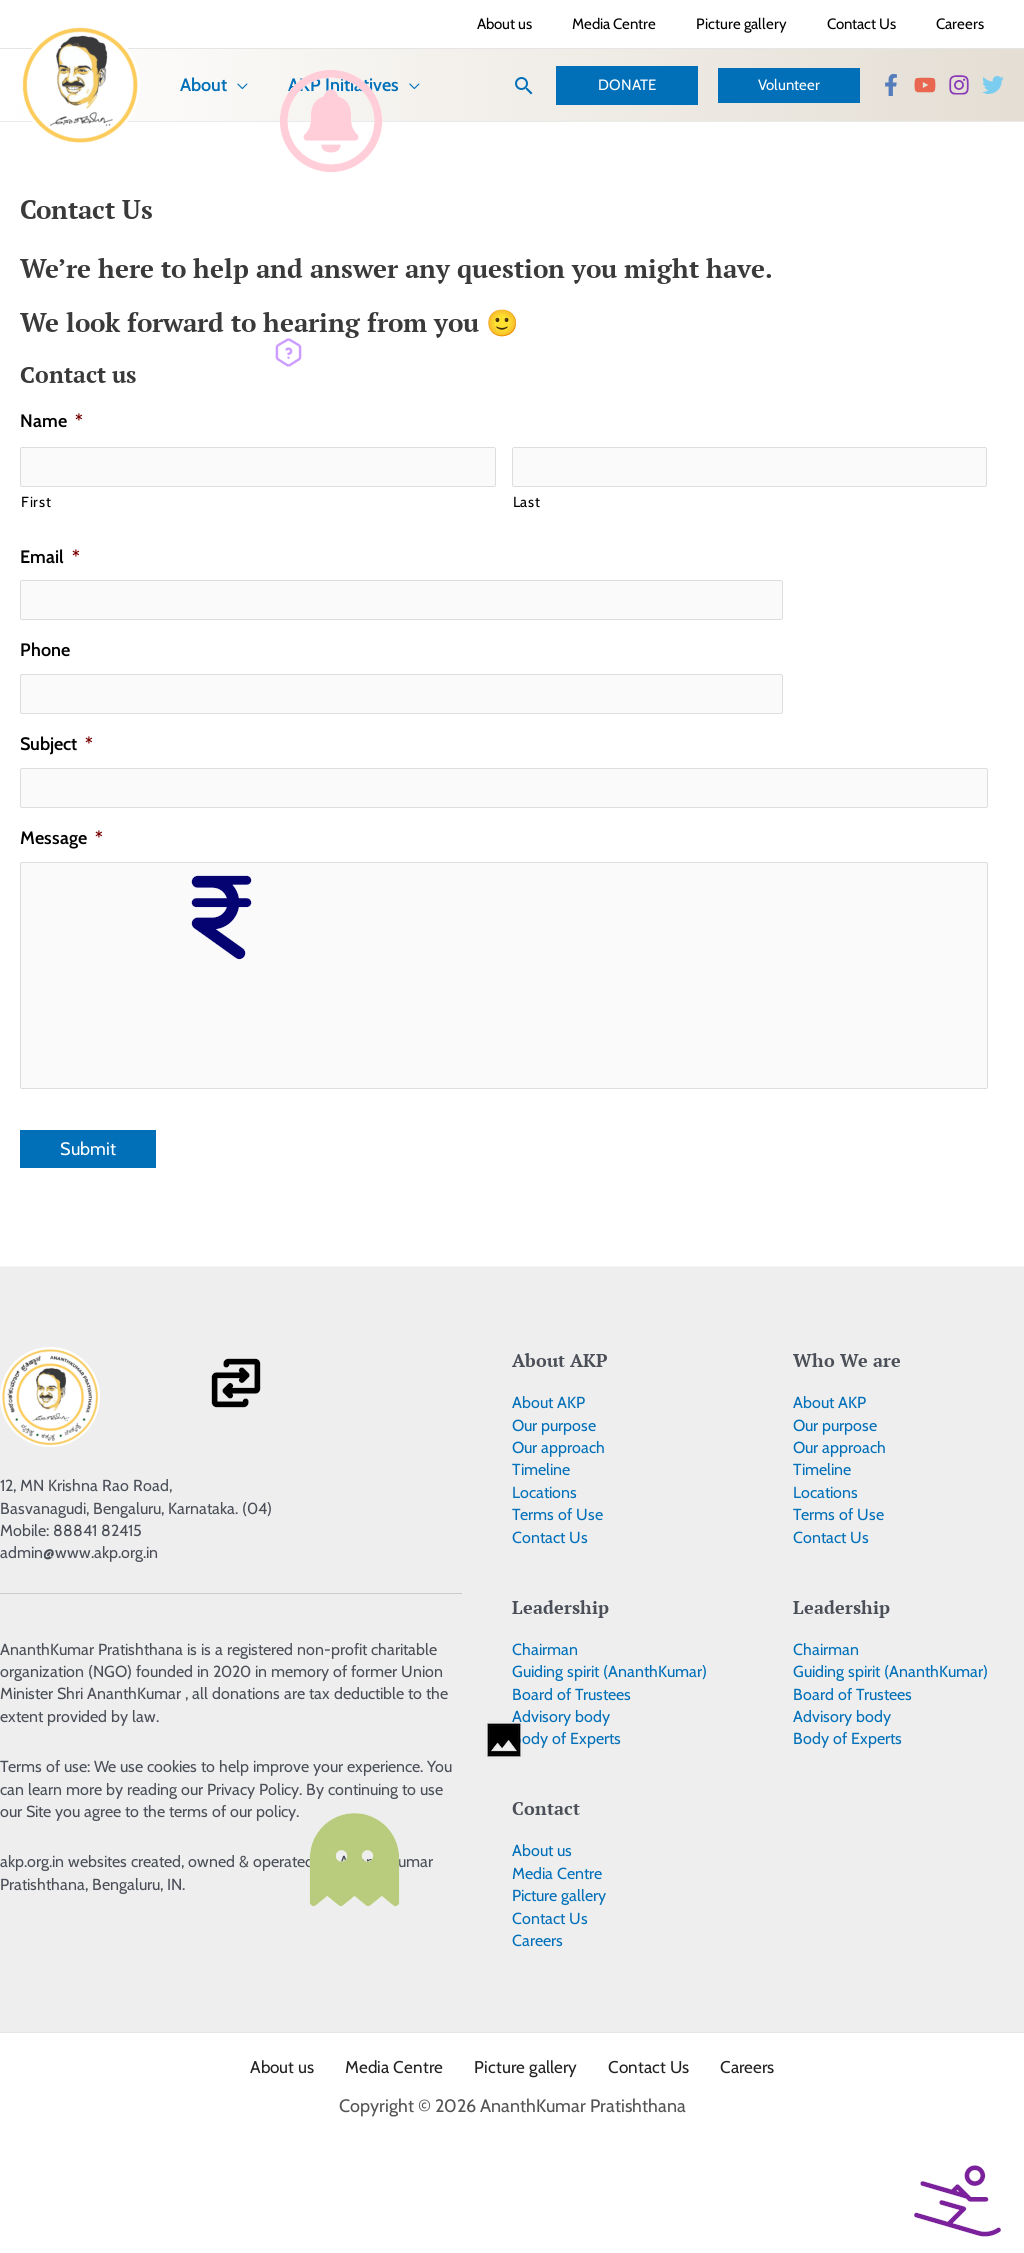 The width and height of the screenshot is (1024, 2253). I want to click on toggle ghost mode or invisible status, so click(354, 1861).